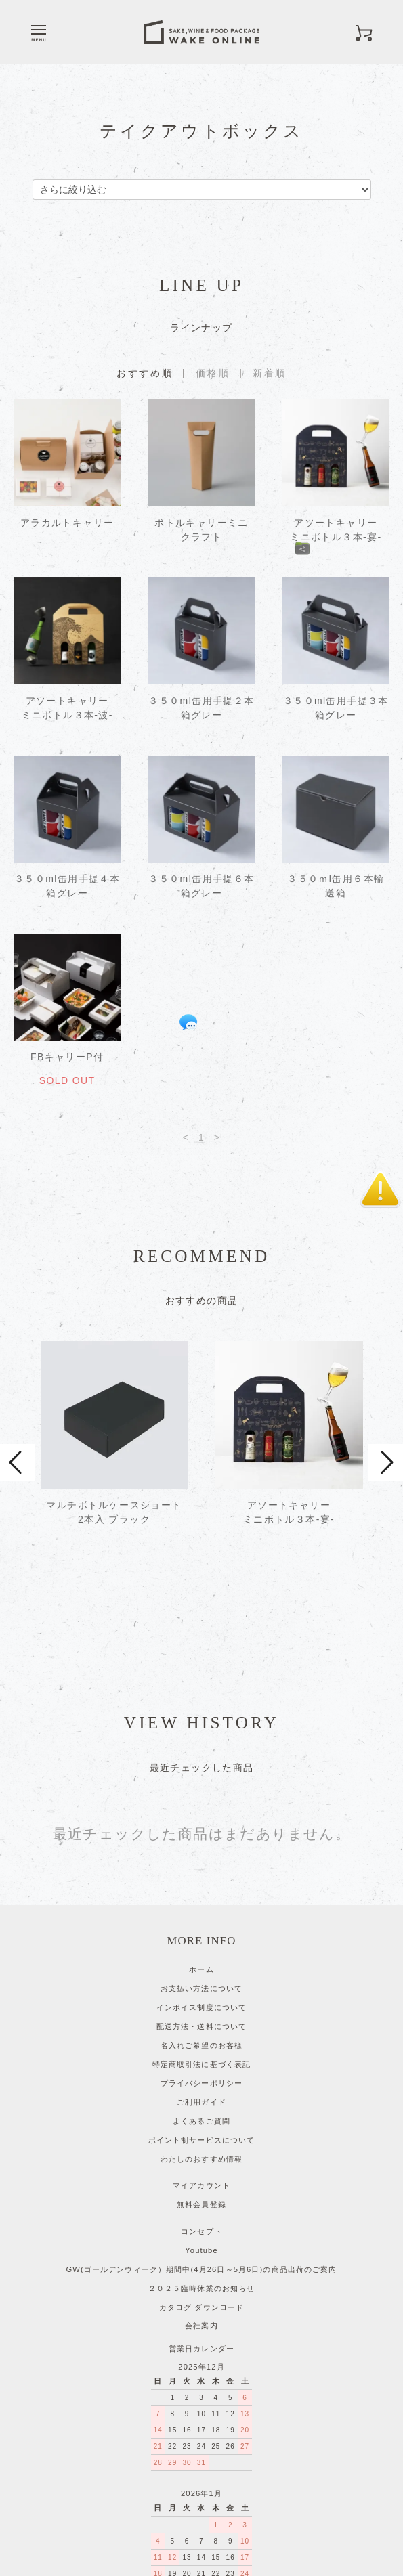 Image resolution: width=403 pixels, height=2576 pixels. Describe the element at coordinates (380, 1189) in the screenshot. I see `report a system problem or crash` at that location.